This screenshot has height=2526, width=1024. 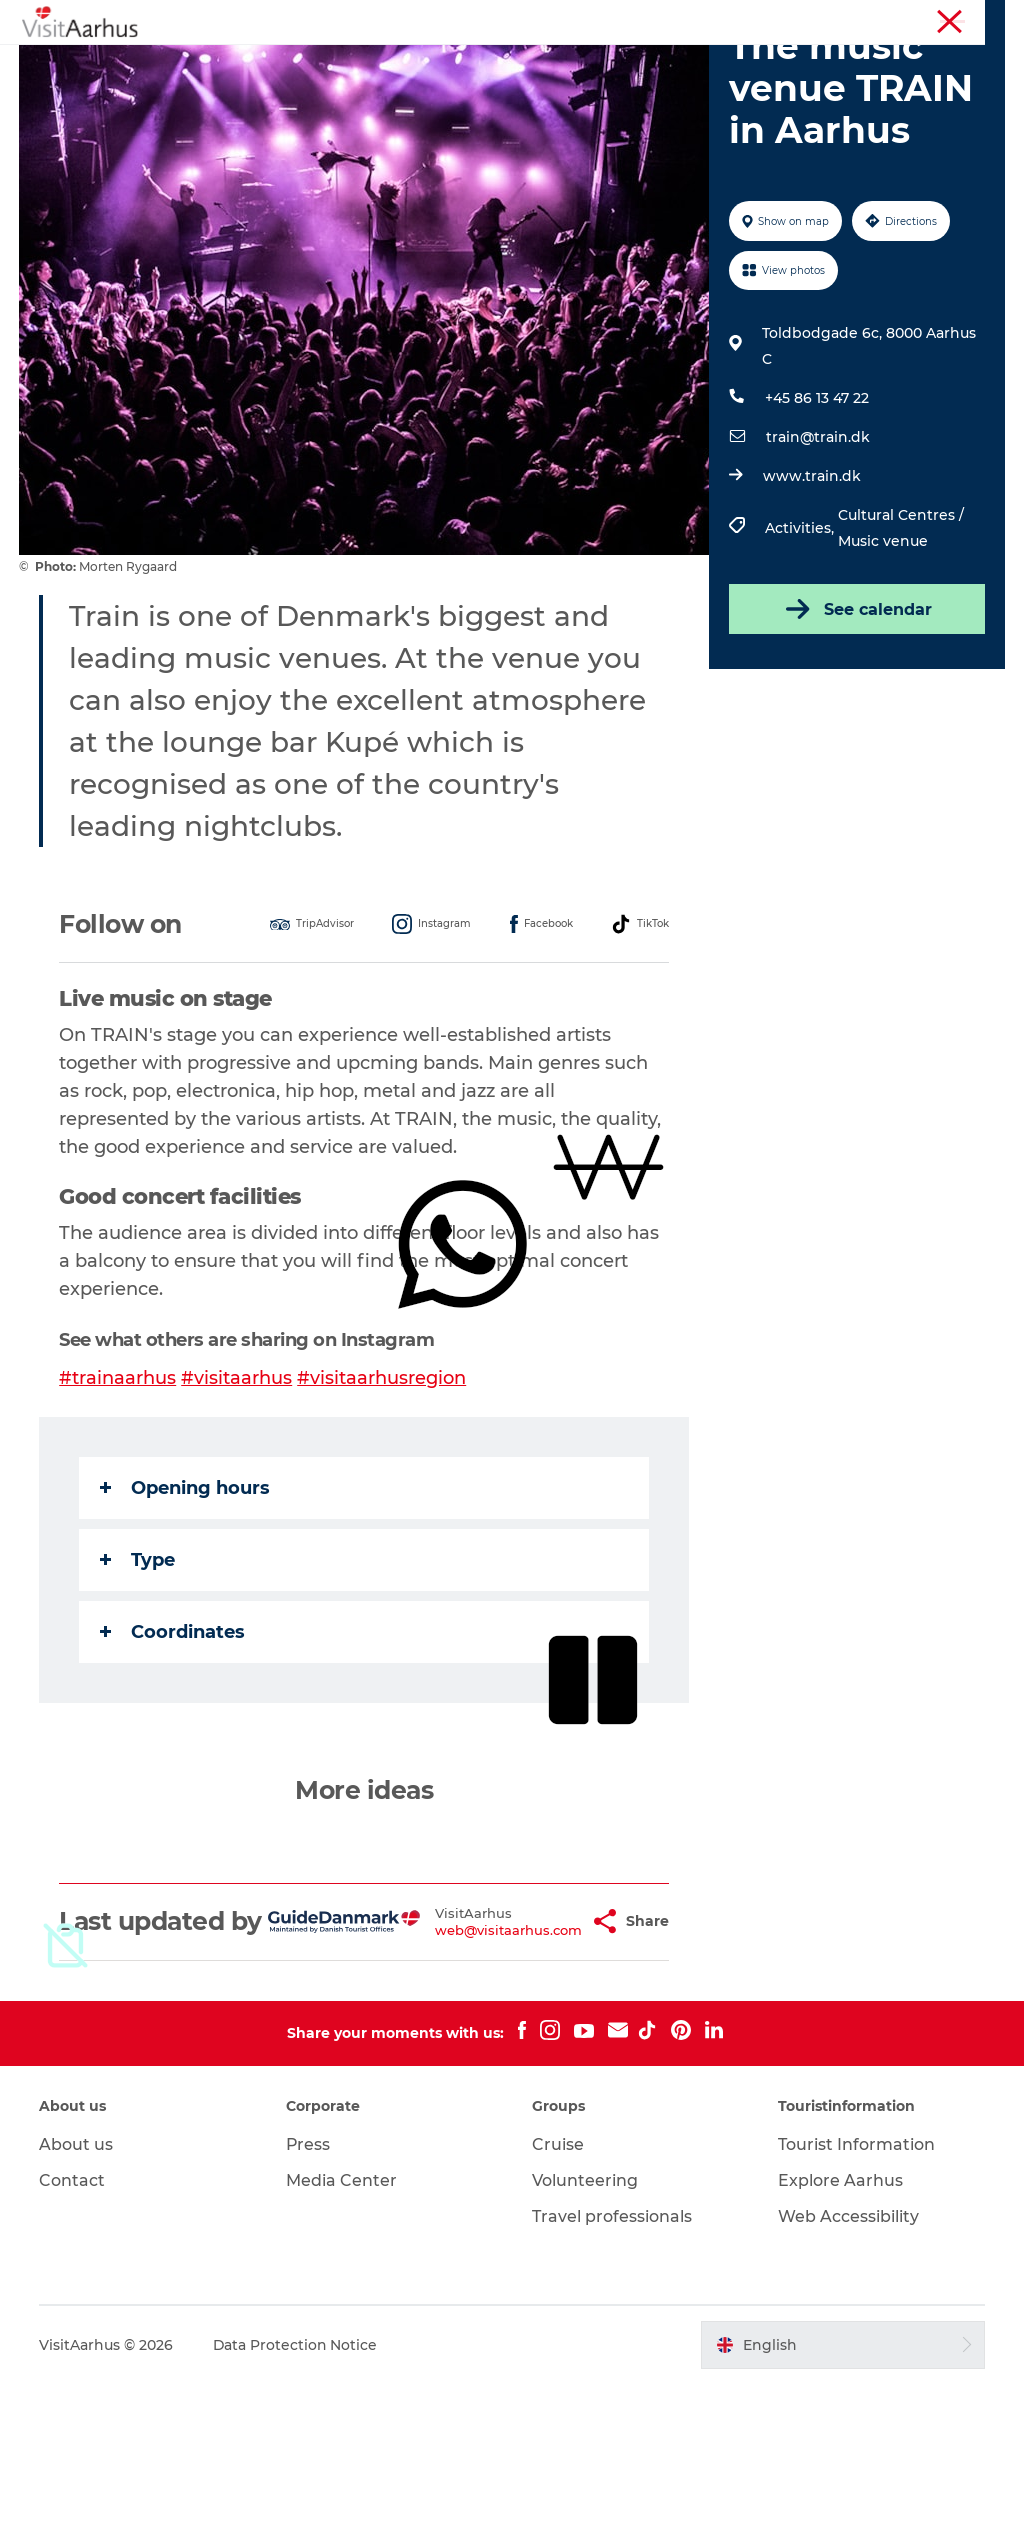 What do you see at coordinates (608, 1163) in the screenshot?
I see `indicates south korean won currency` at bounding box center [608, 1163].